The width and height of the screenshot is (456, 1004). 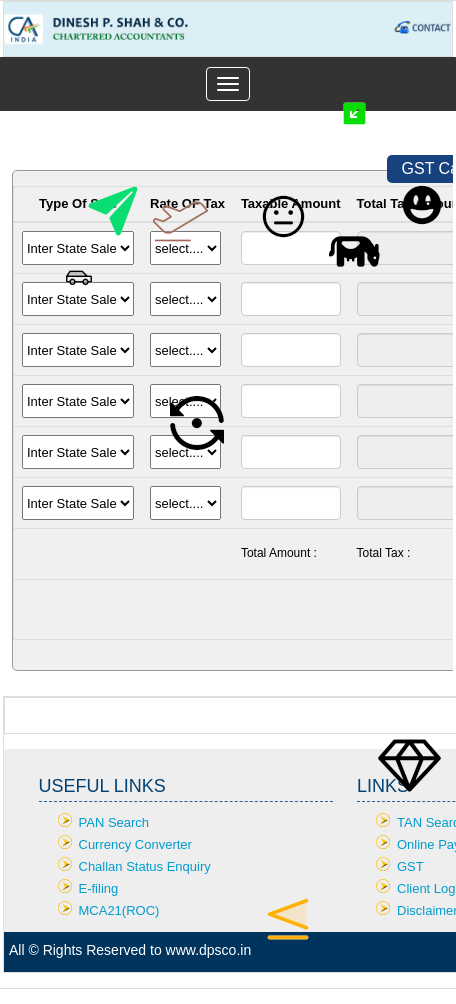 I want to click on less than or equal to mathematical operator, so click(x=289, y=920).